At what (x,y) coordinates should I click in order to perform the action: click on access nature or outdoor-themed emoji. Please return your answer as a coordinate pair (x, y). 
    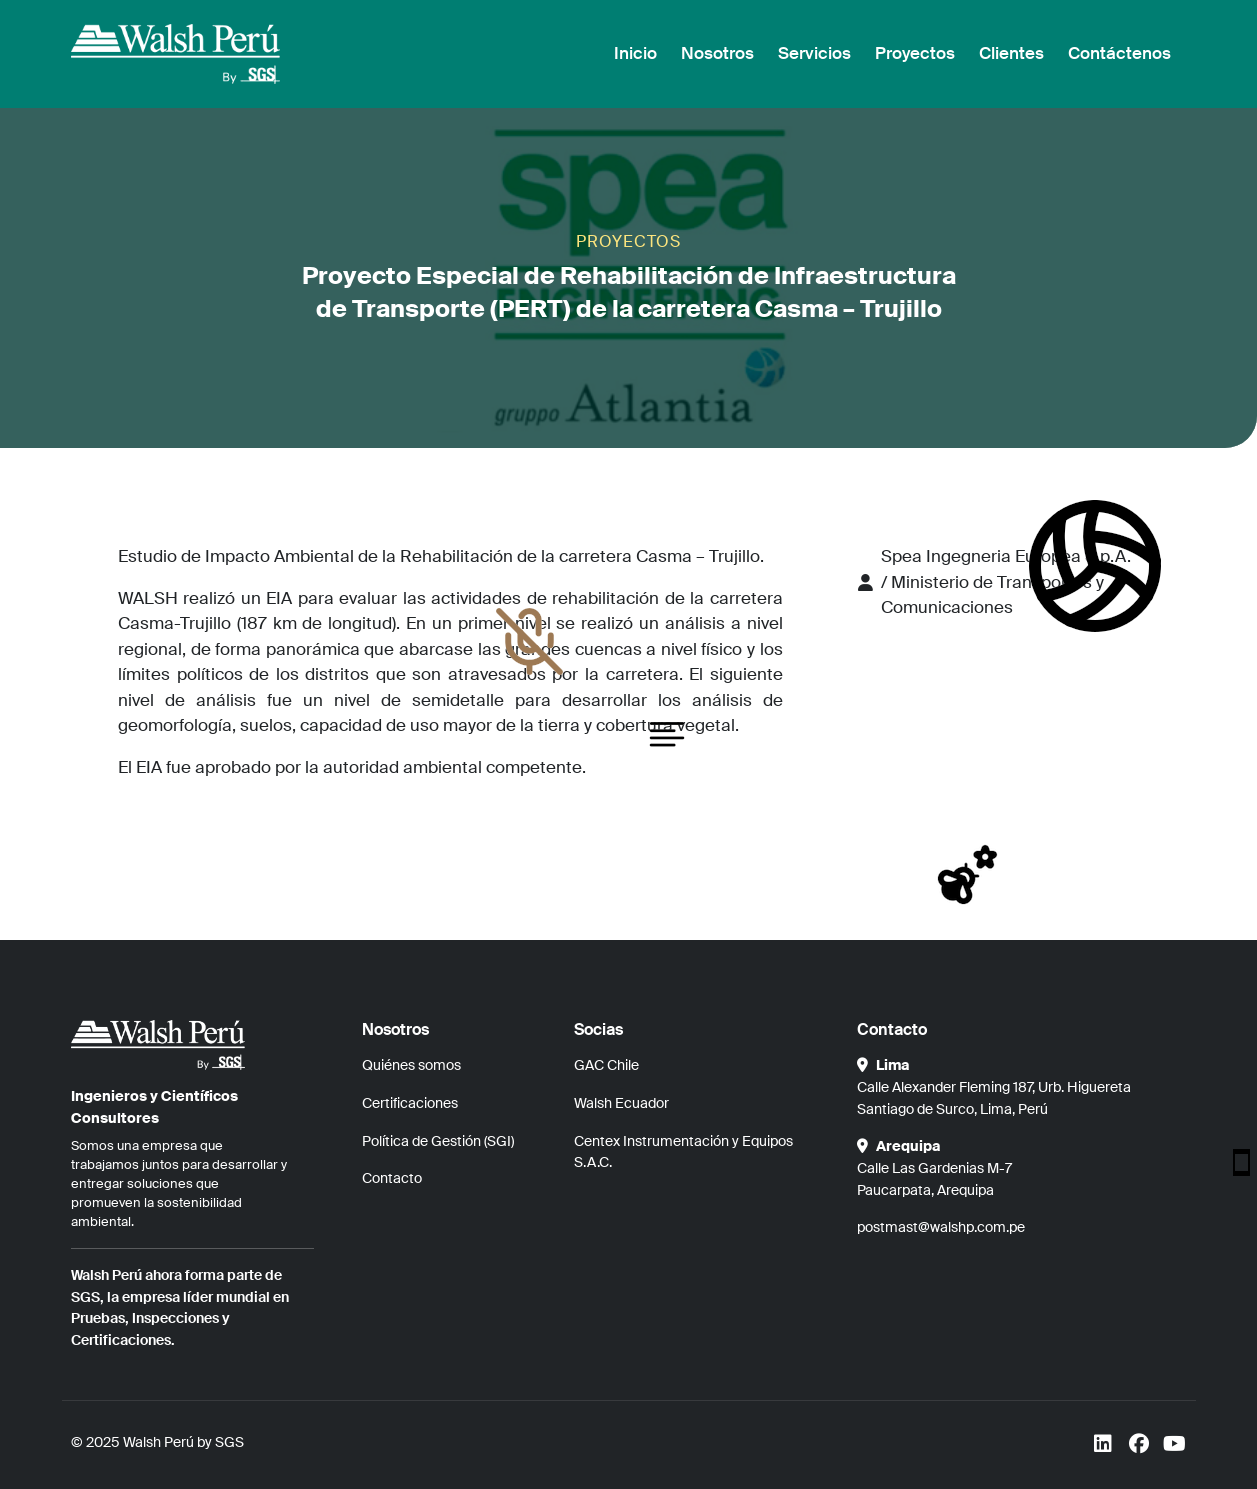
    Looking at the image, I should click on (967, 874).